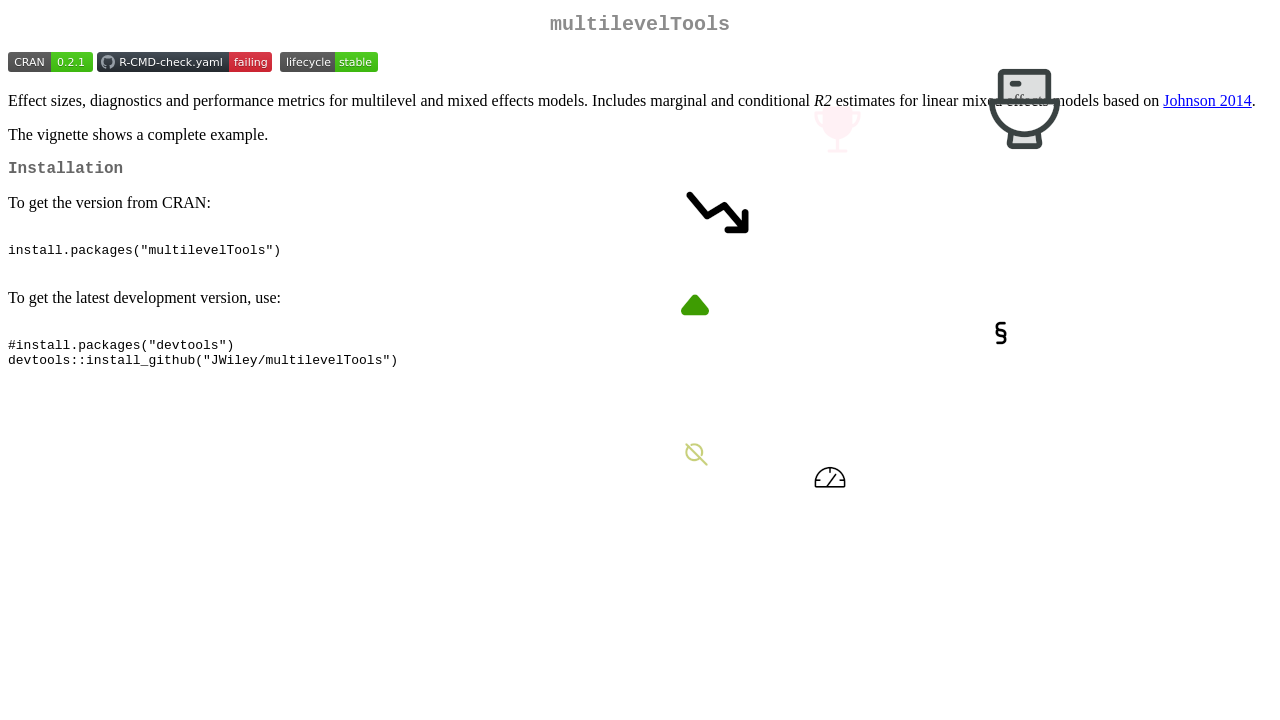  What do you see at coordinates (1024, 107) in the screenshot?
I see `indicates restroom or bathroom location` at bounding box center [1024, 107].